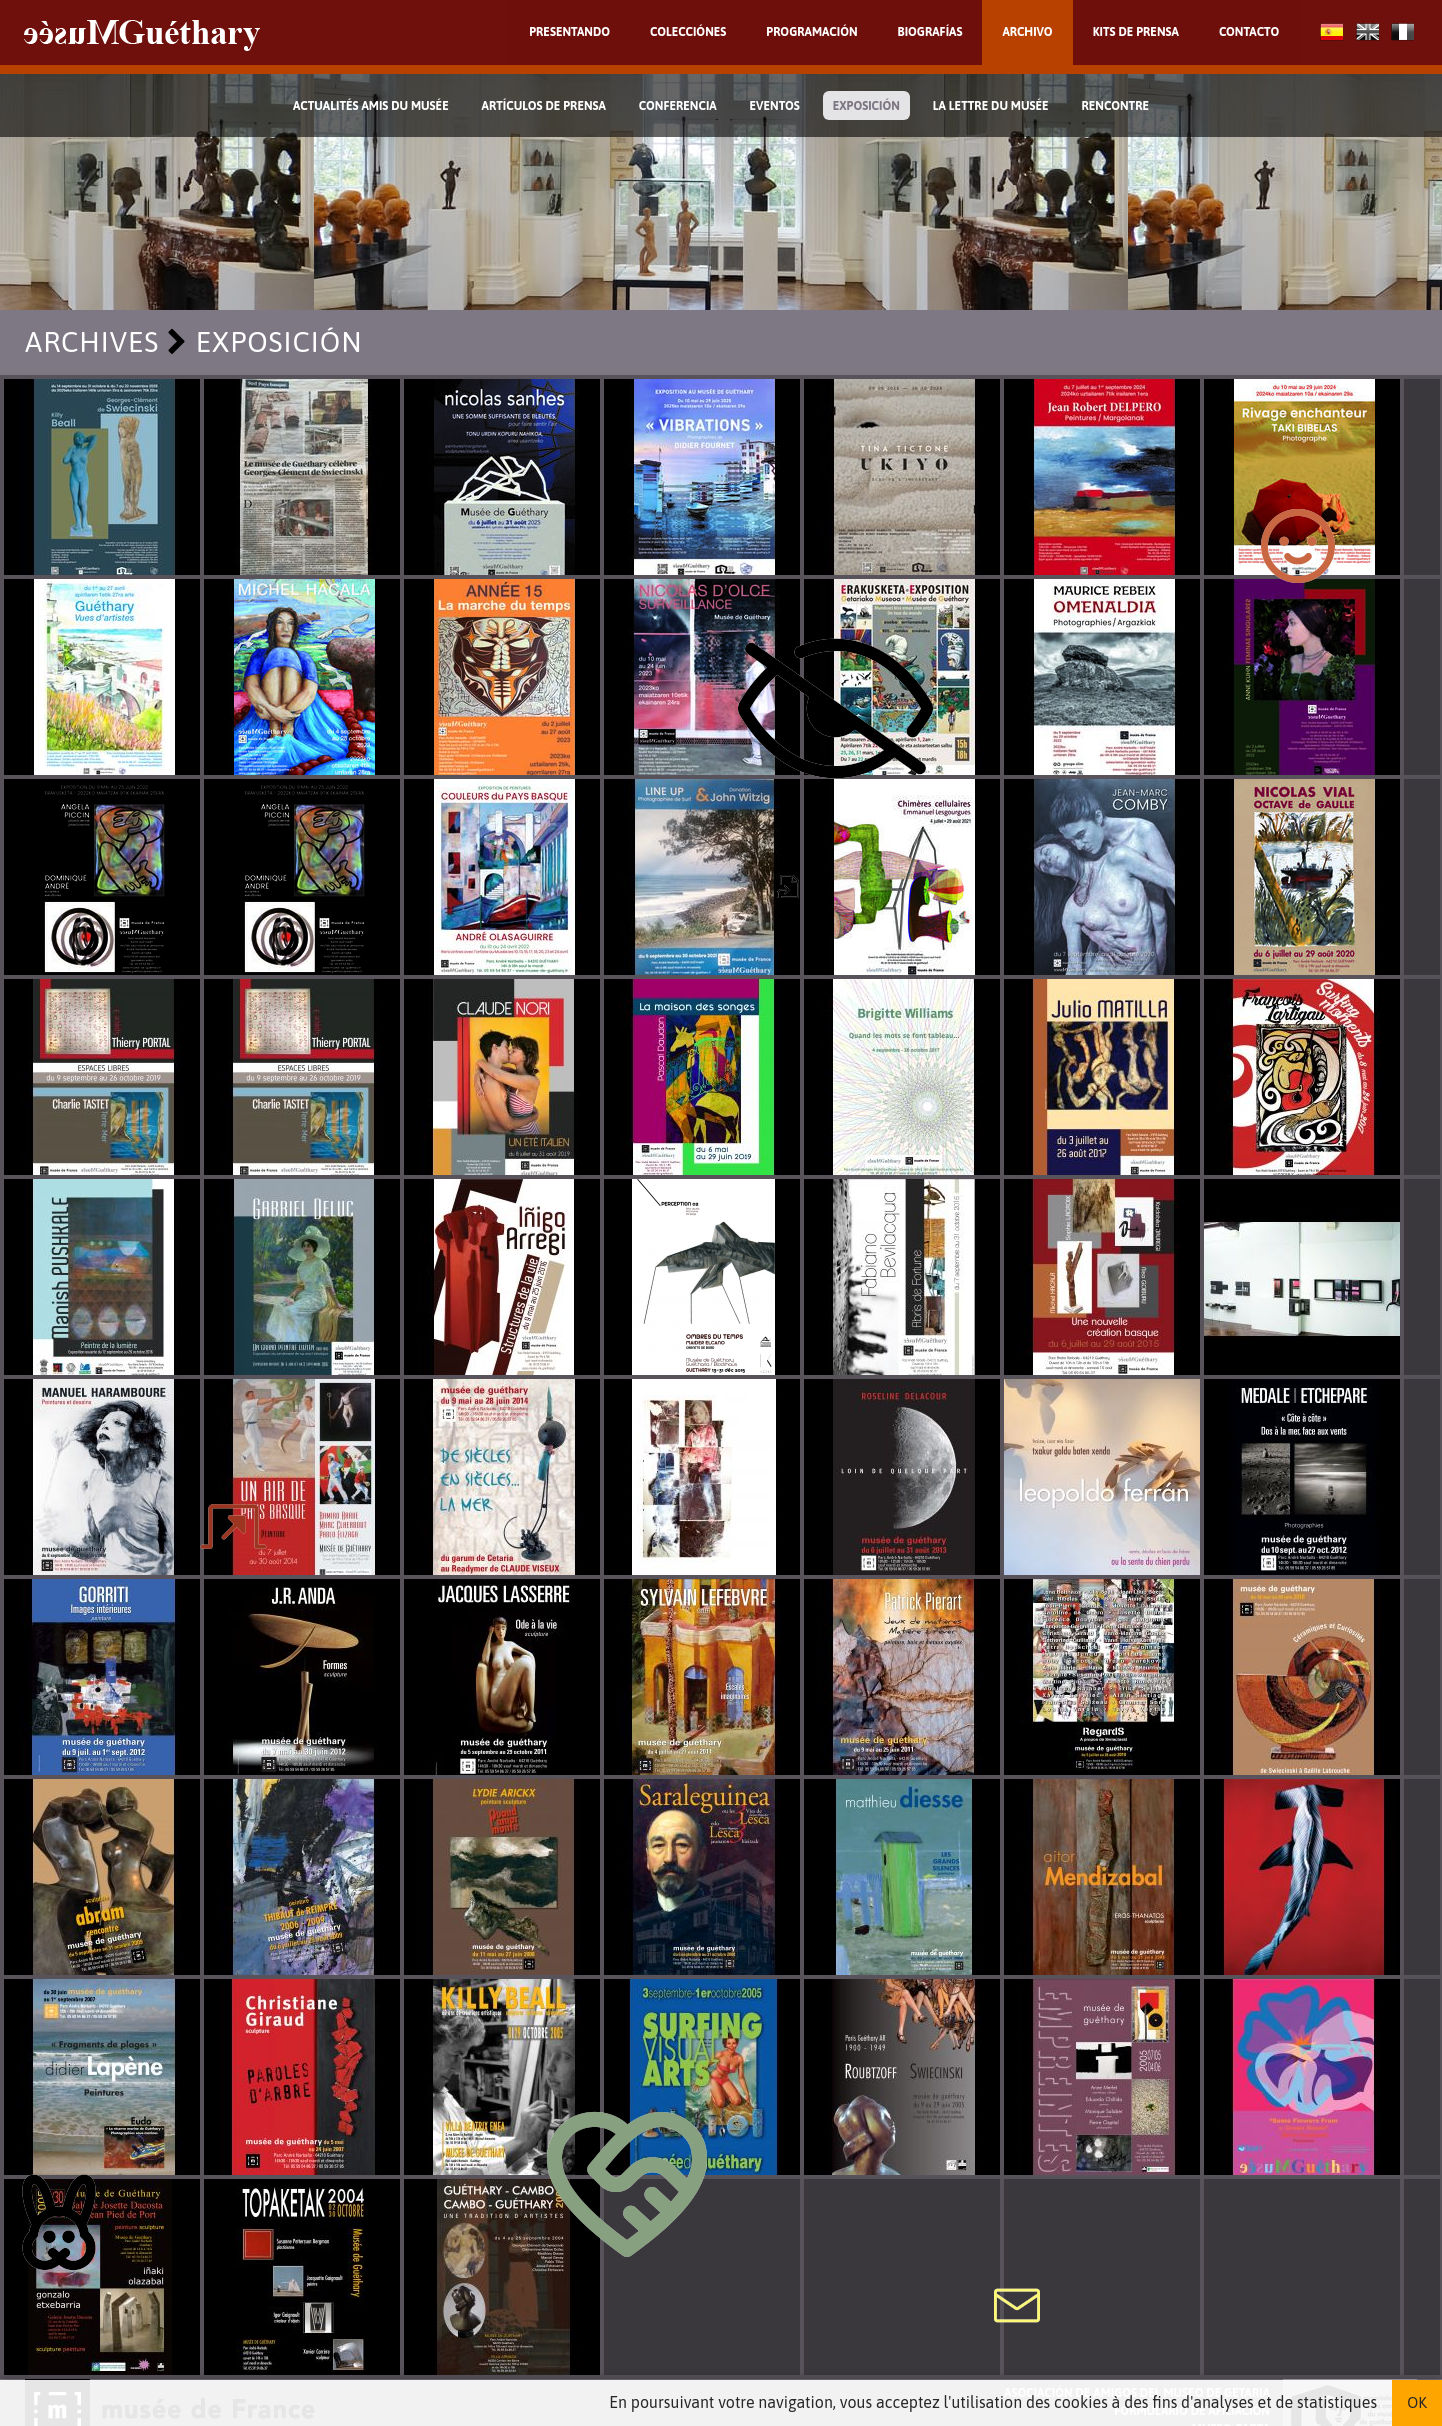  I want to click on view community code of conduct, so click(627, 2182).